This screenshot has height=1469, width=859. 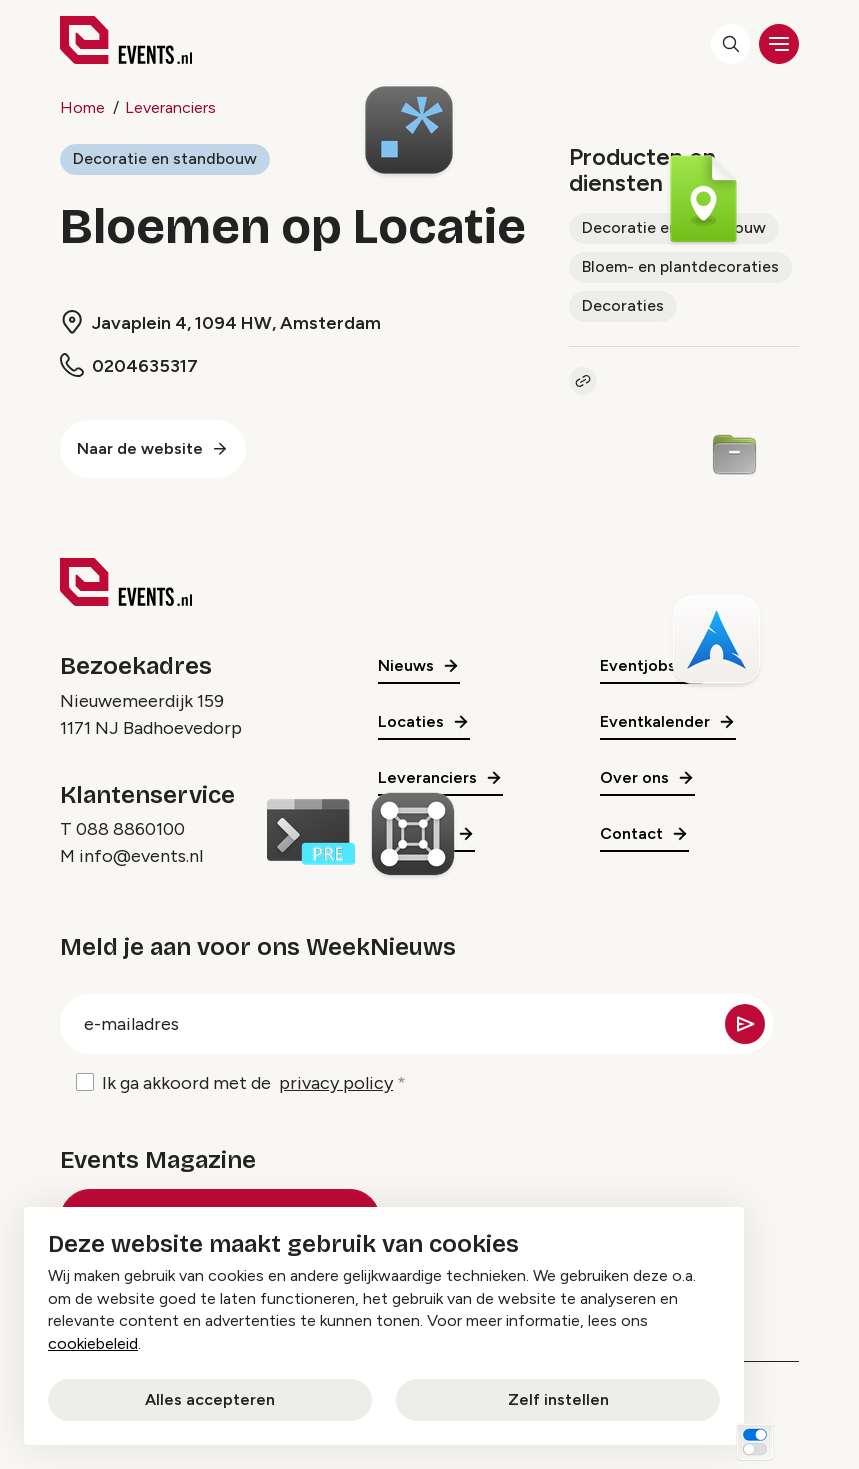 I want to click on open the file manager app, so click(x=734, y=454).